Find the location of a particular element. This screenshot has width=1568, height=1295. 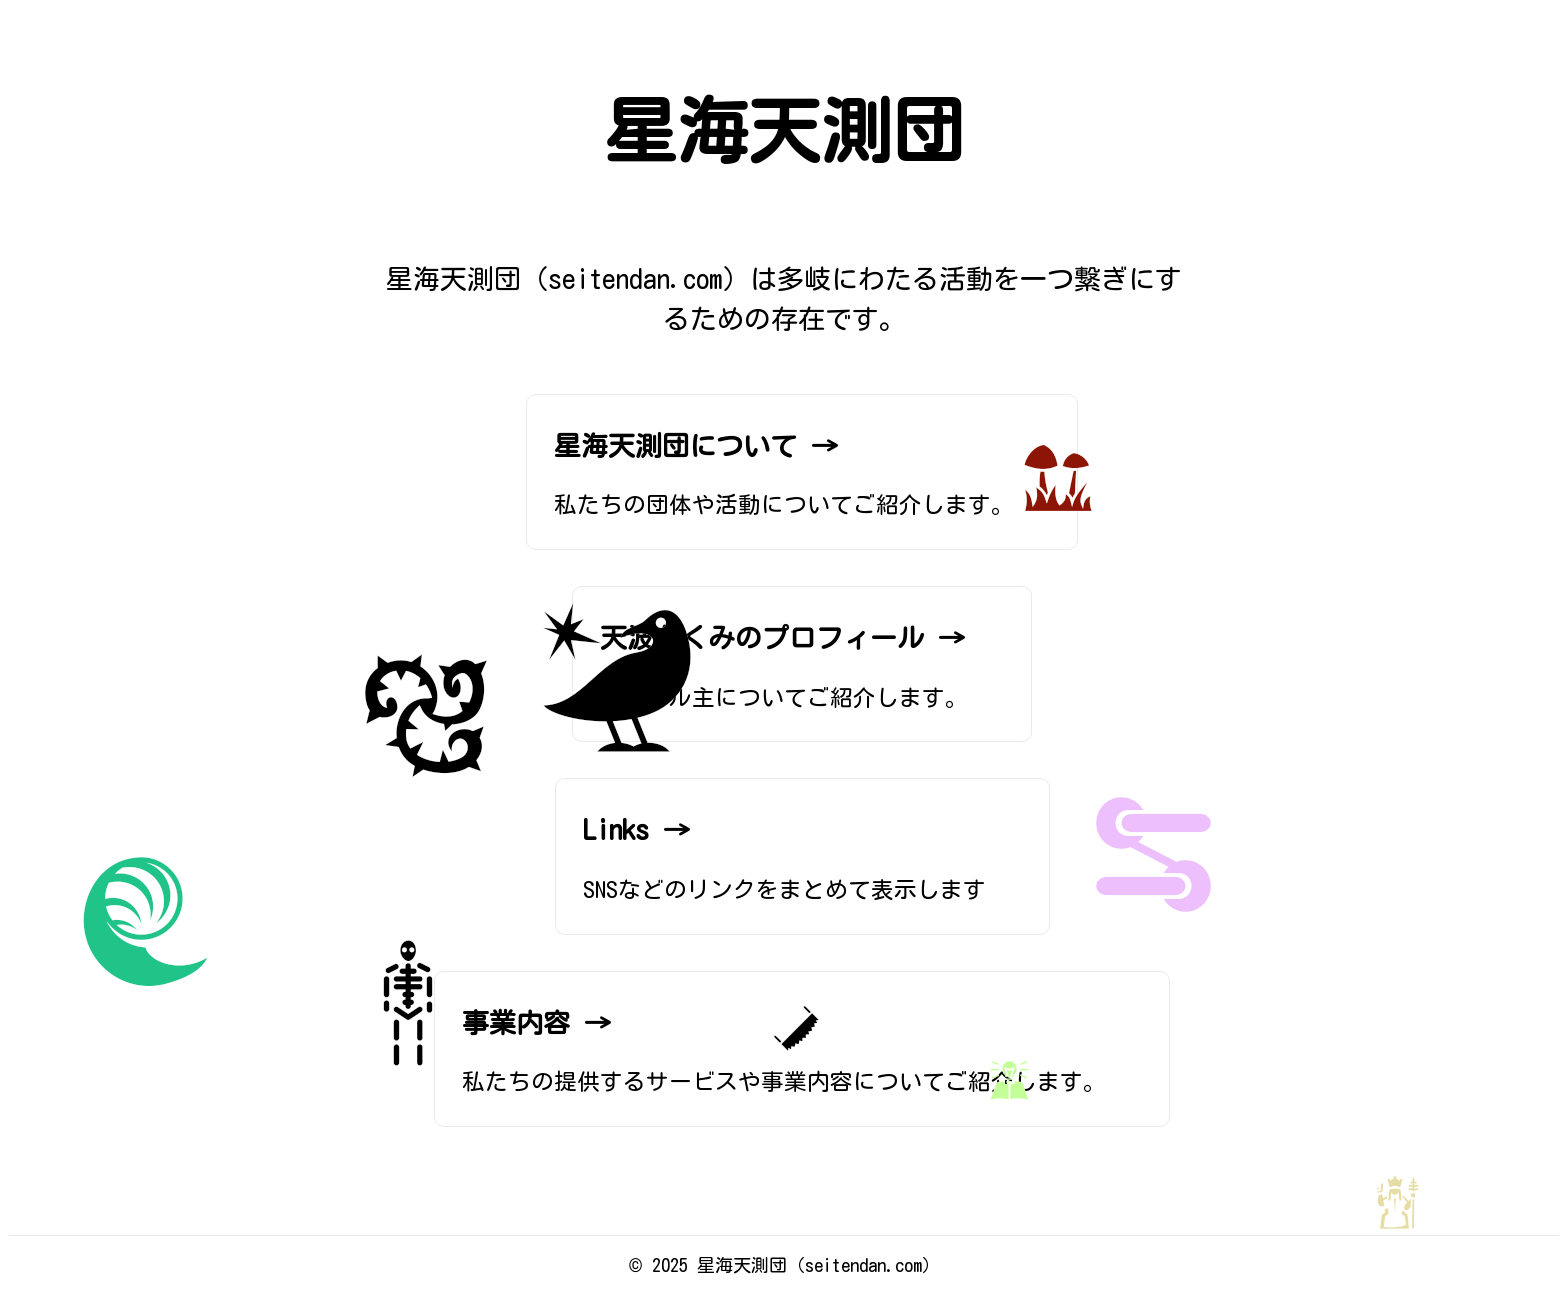

view internal horn anatomy or structure is located at coordinates (144, 922).